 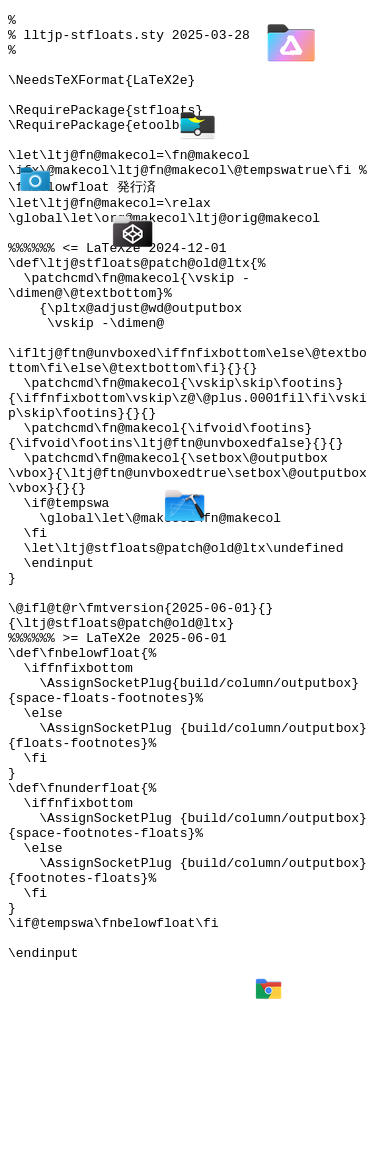 What do you see at coordinates (268, 989) in the screenshot?
I see `open folder containing Google Chrome files` at bounding box center [268, 989].